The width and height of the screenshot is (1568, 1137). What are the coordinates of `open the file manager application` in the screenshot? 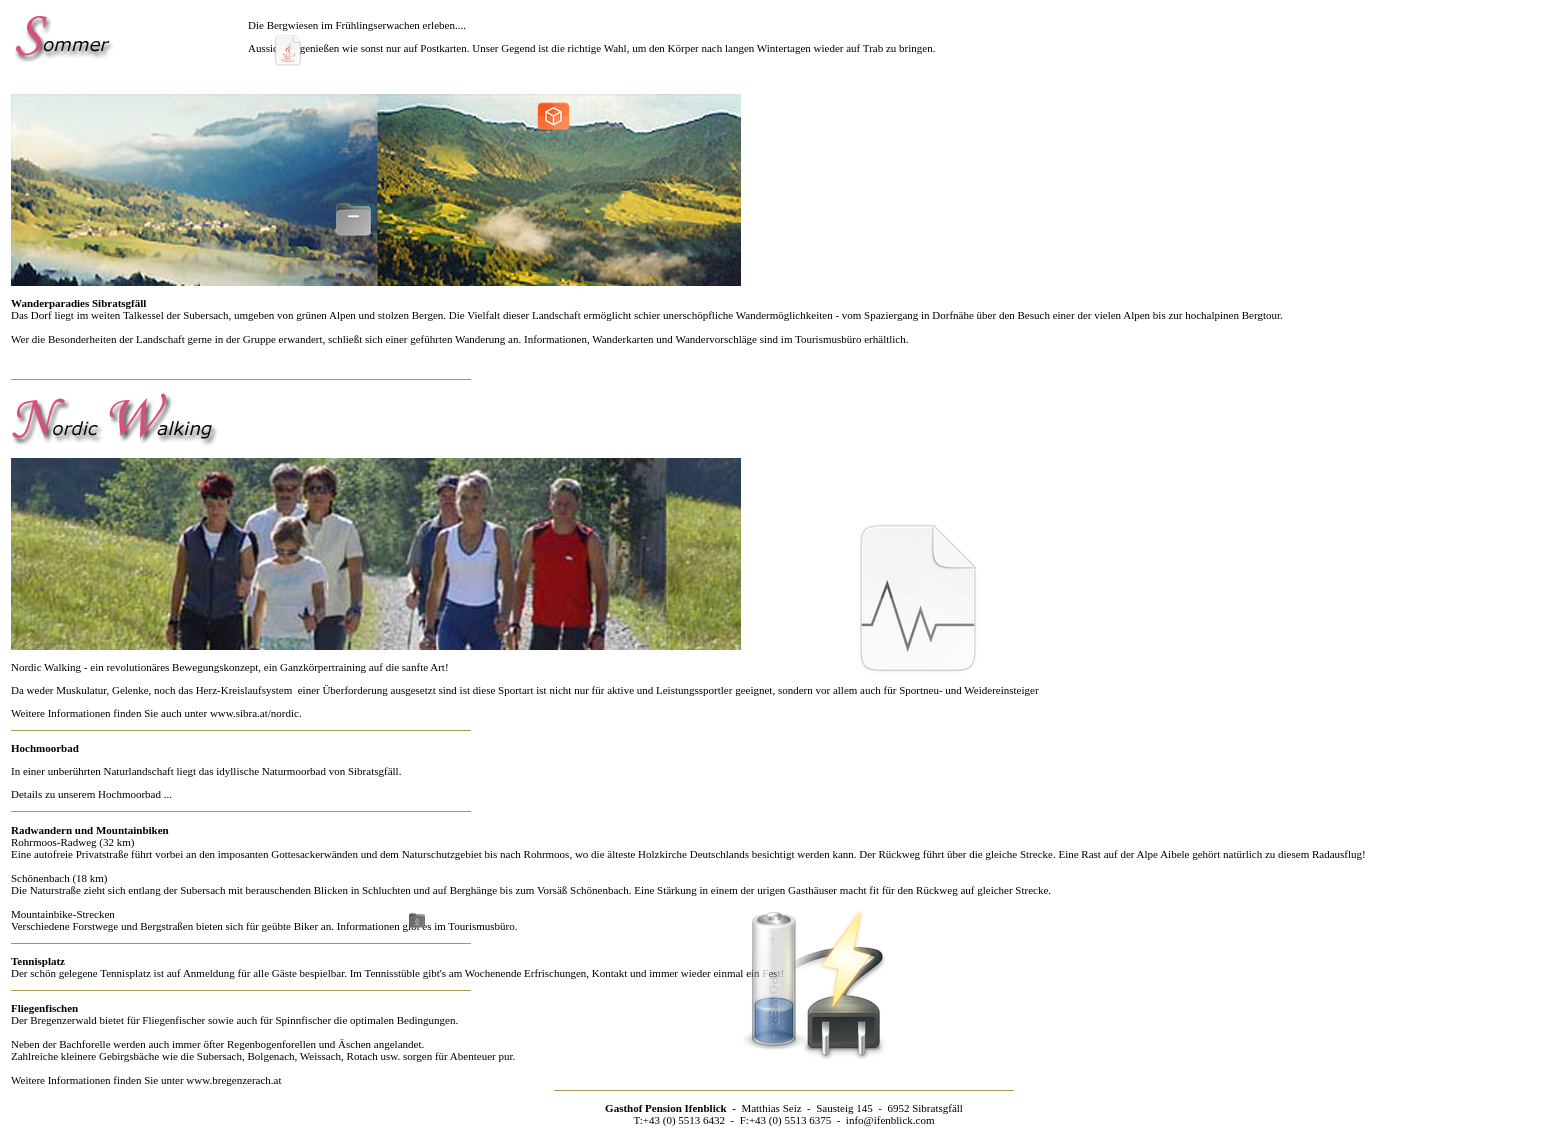 It's located at (353, 219).